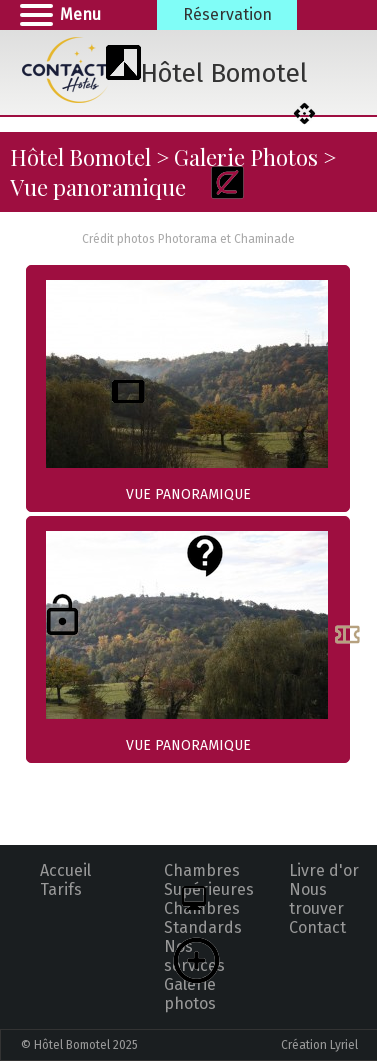 The width and height of the screenshot is (377, 1061). Describe the element at coordinates (304, 113) in the screenshot. I see `access API settings or integrations` at that location.